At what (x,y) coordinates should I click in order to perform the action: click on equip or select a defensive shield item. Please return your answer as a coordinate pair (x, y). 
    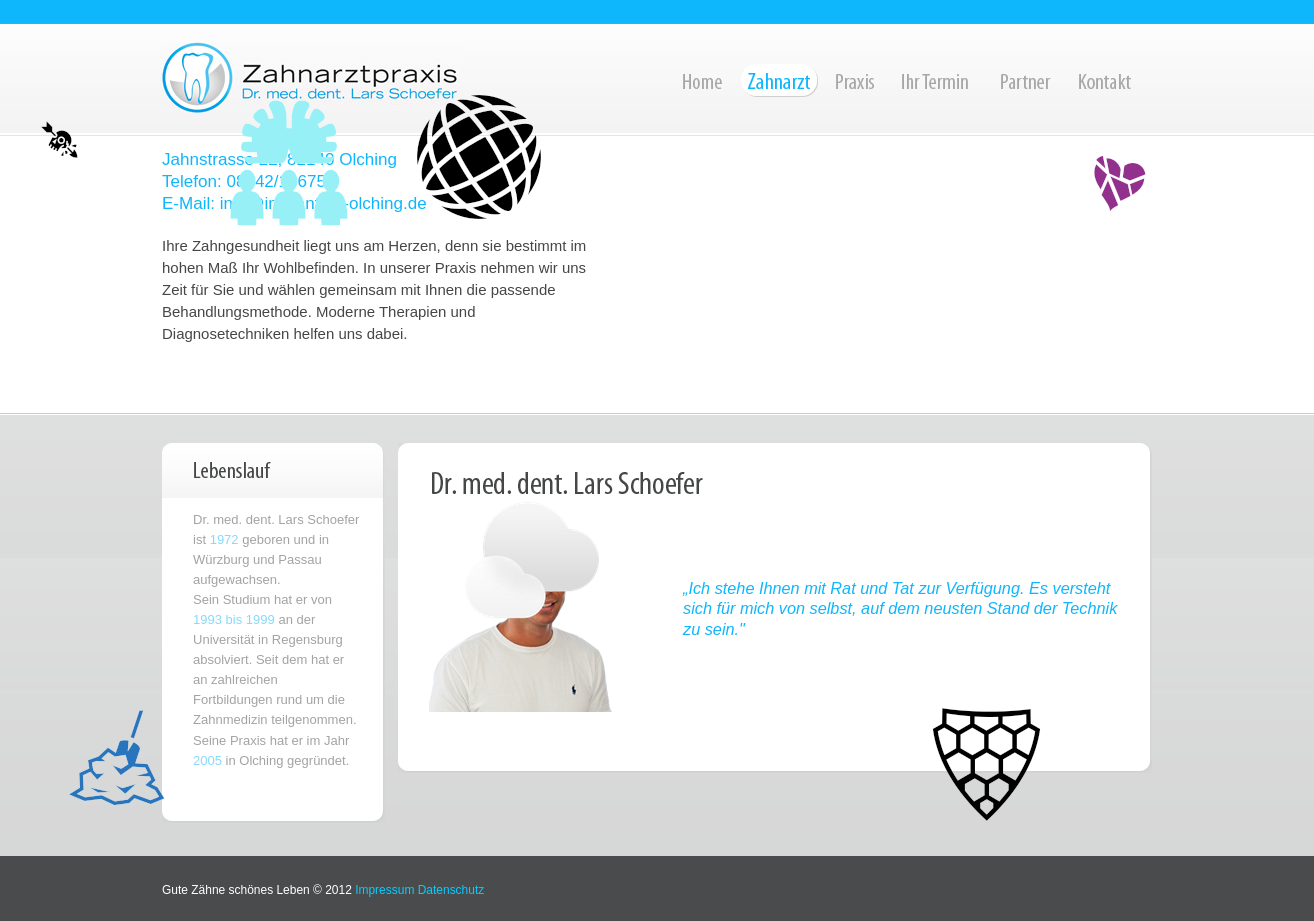
    Looking at the image, I should click on (986, 764).